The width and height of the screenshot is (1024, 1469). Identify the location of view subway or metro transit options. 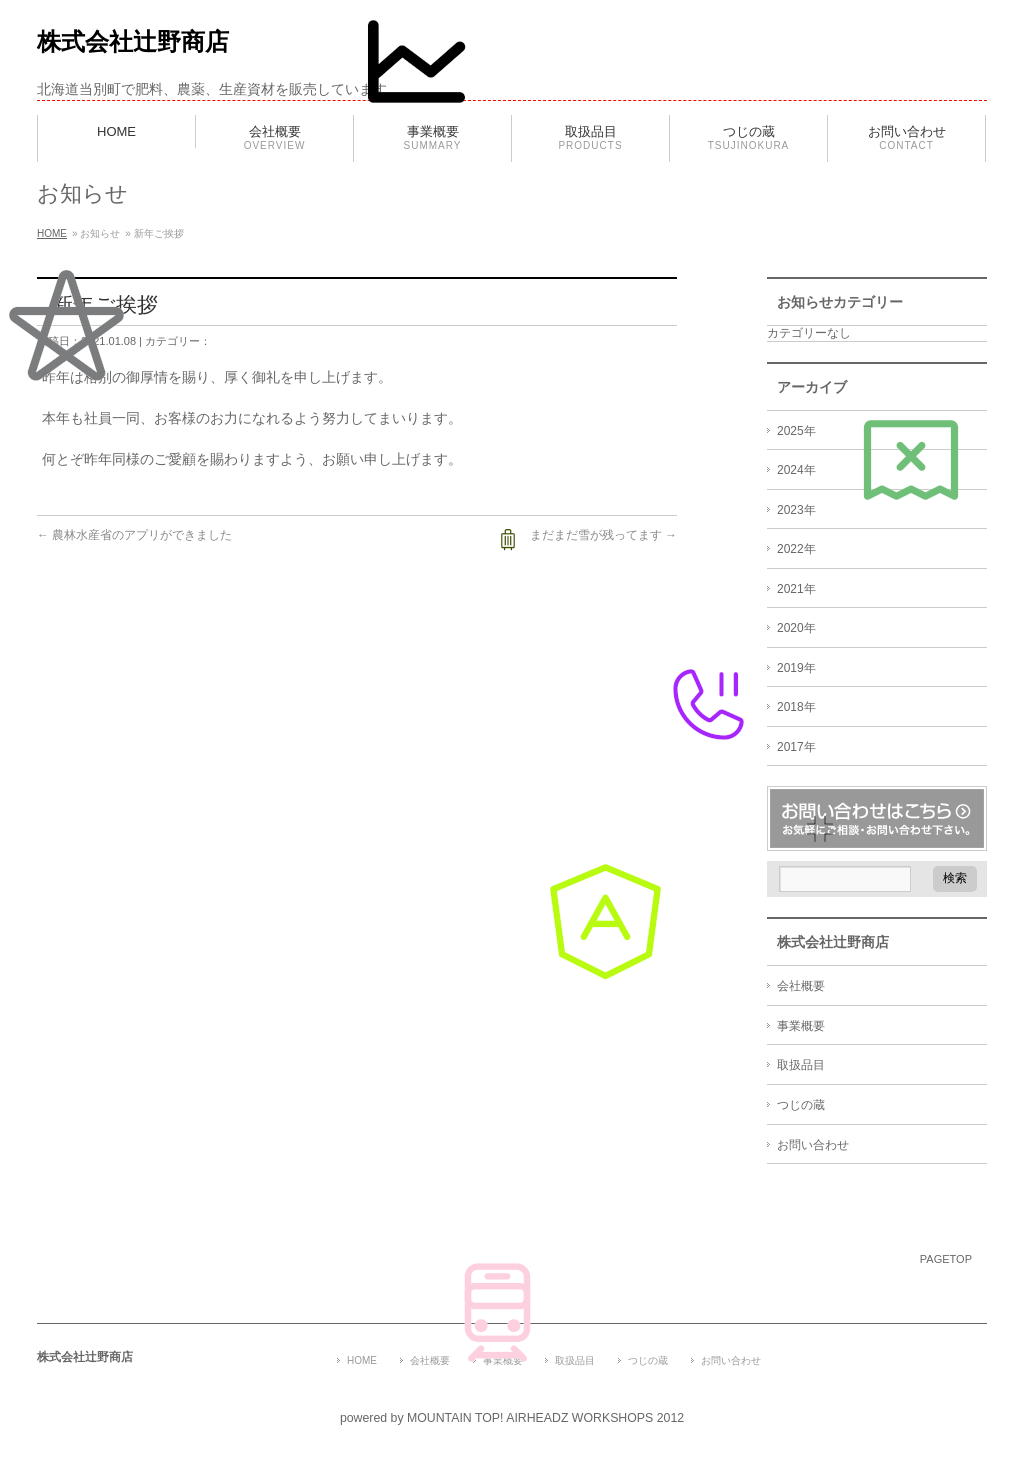
(497, 1312).